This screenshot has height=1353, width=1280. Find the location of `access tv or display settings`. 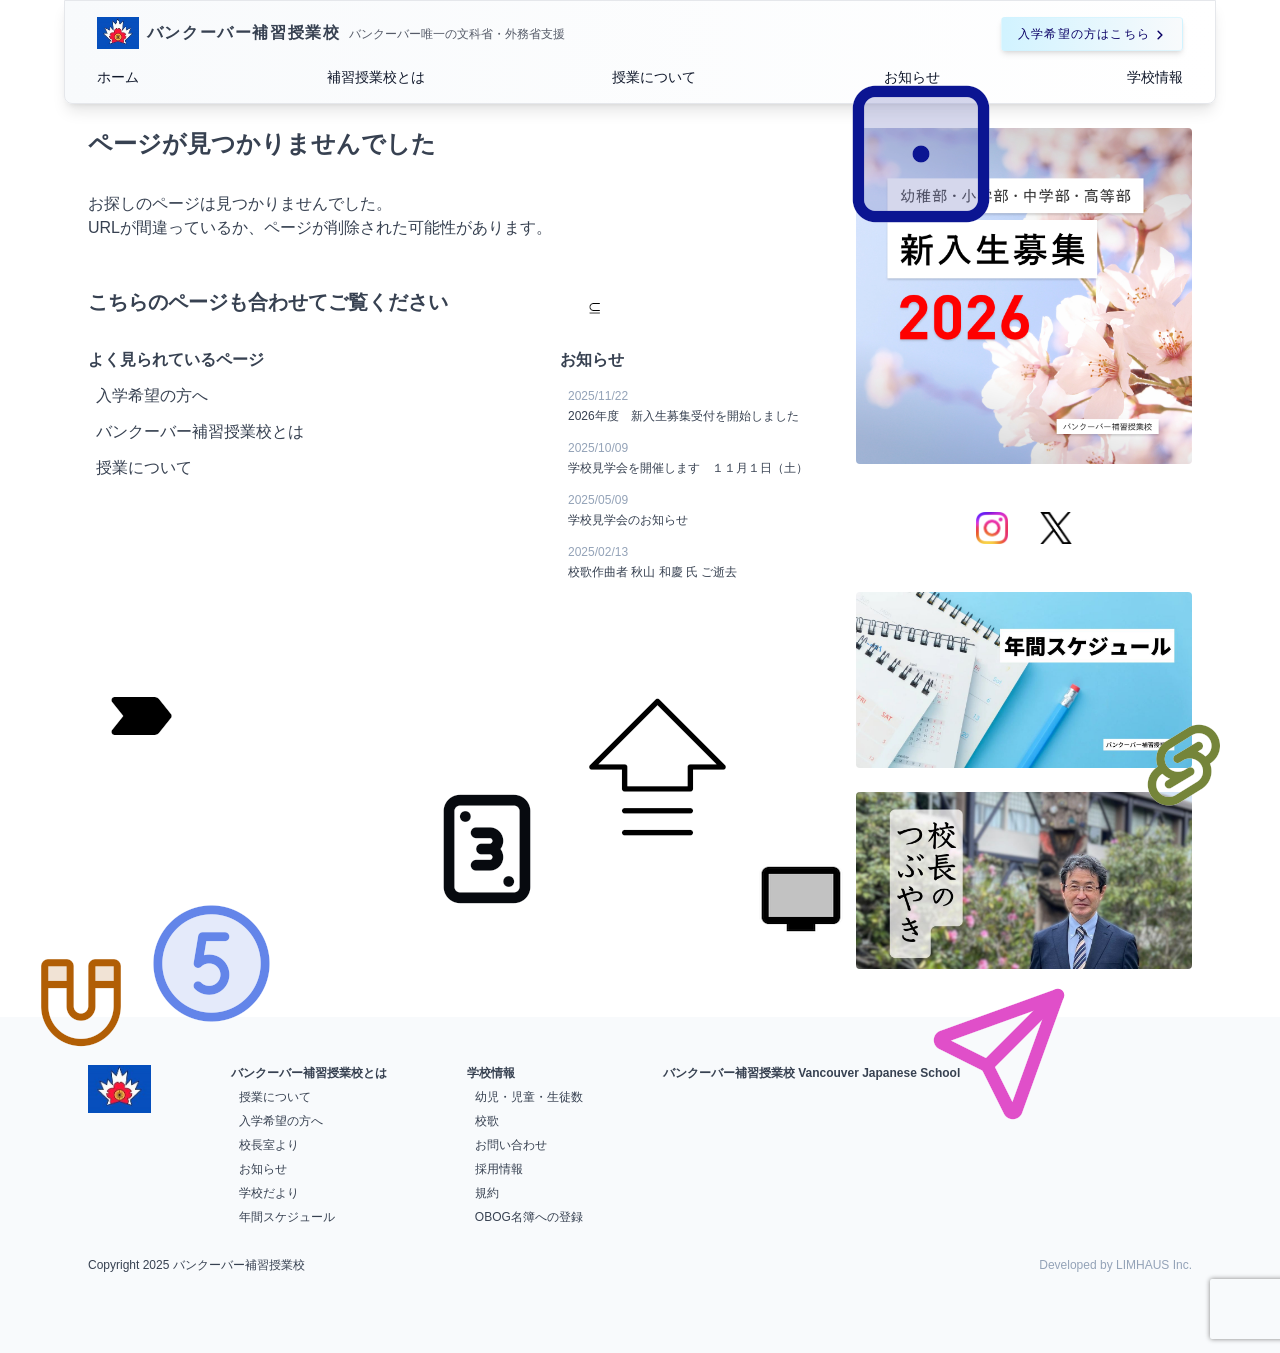

access tv or display settings is located at coordinates (801, 899).